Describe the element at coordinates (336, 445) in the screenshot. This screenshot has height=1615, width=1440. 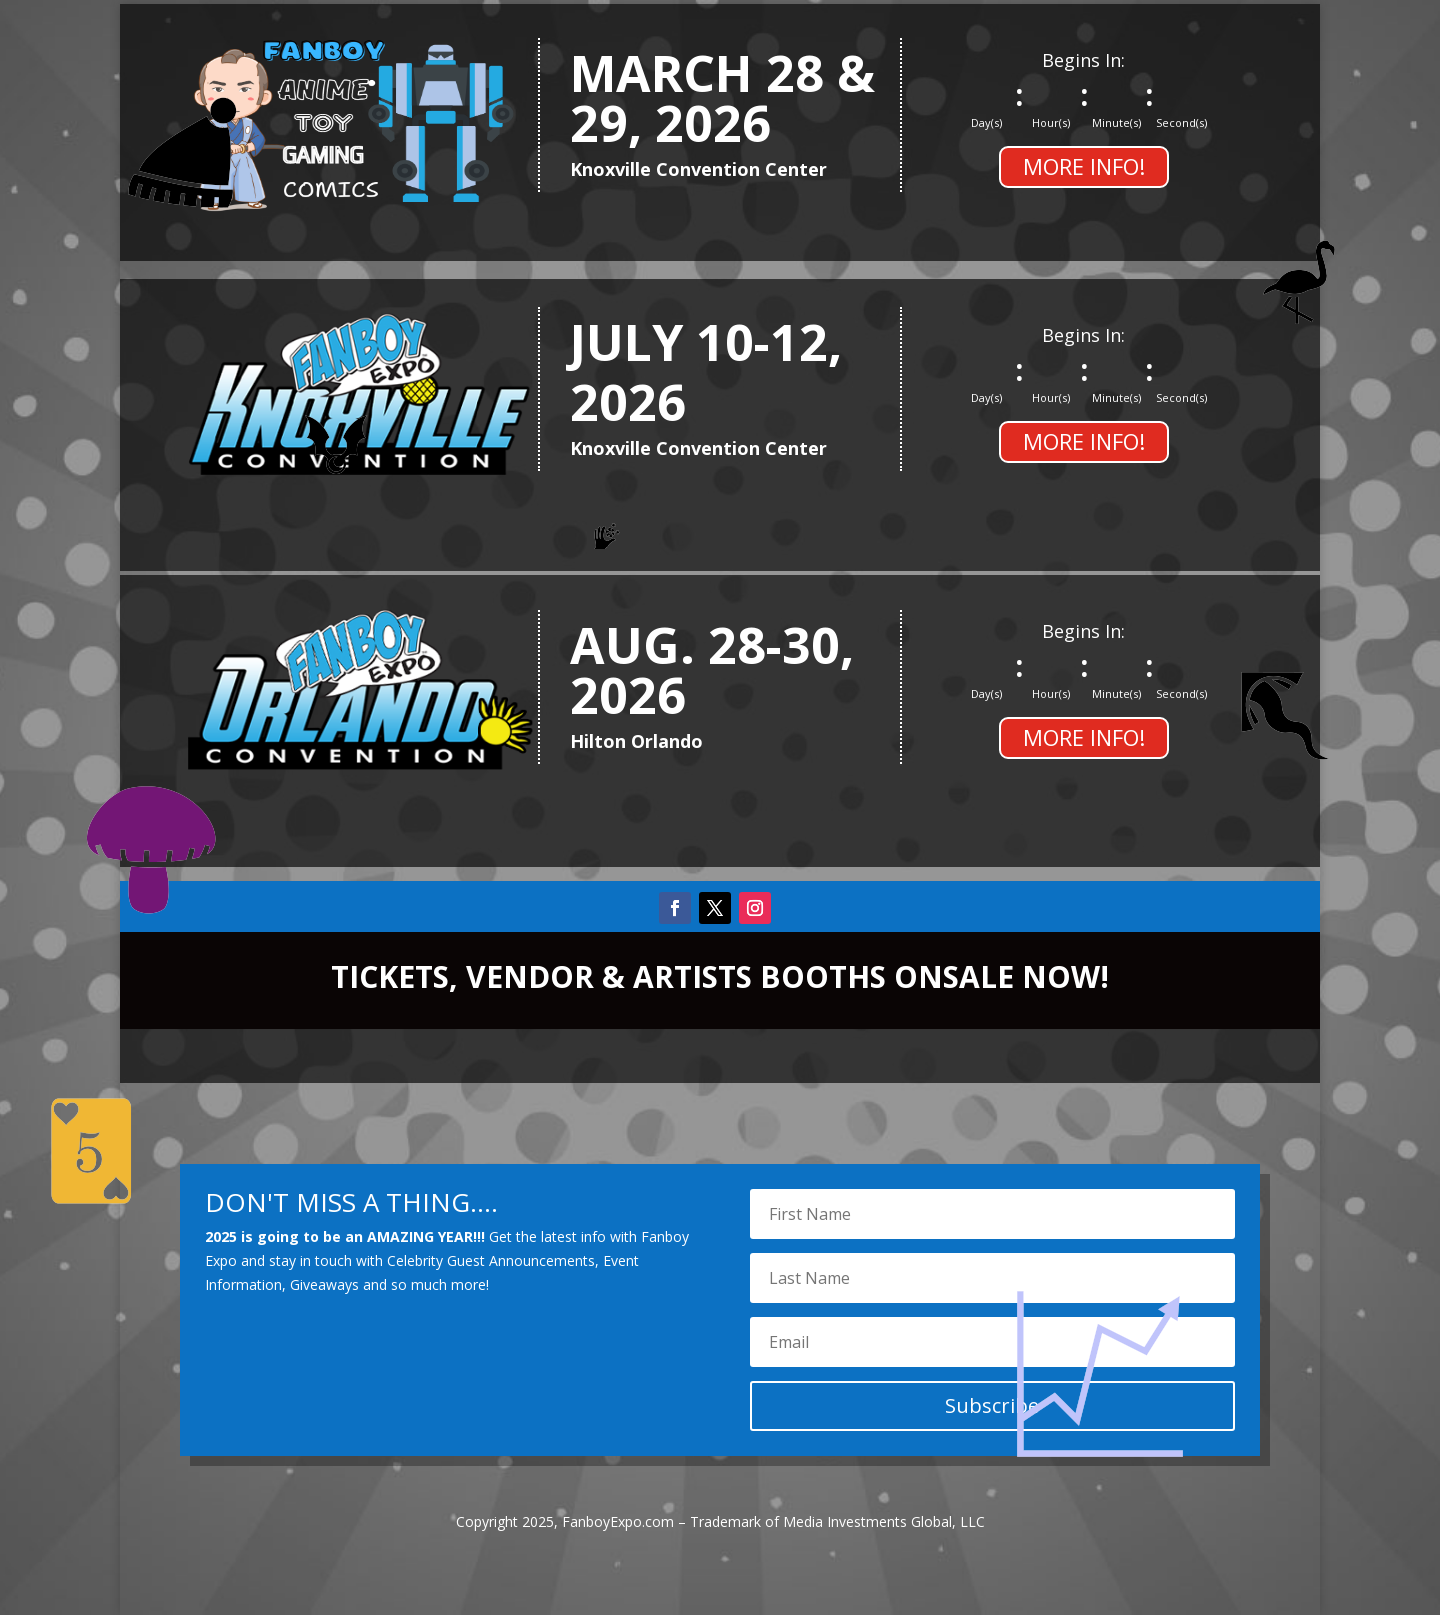
I see `bat-themed game faction or guild emblem` at that location.